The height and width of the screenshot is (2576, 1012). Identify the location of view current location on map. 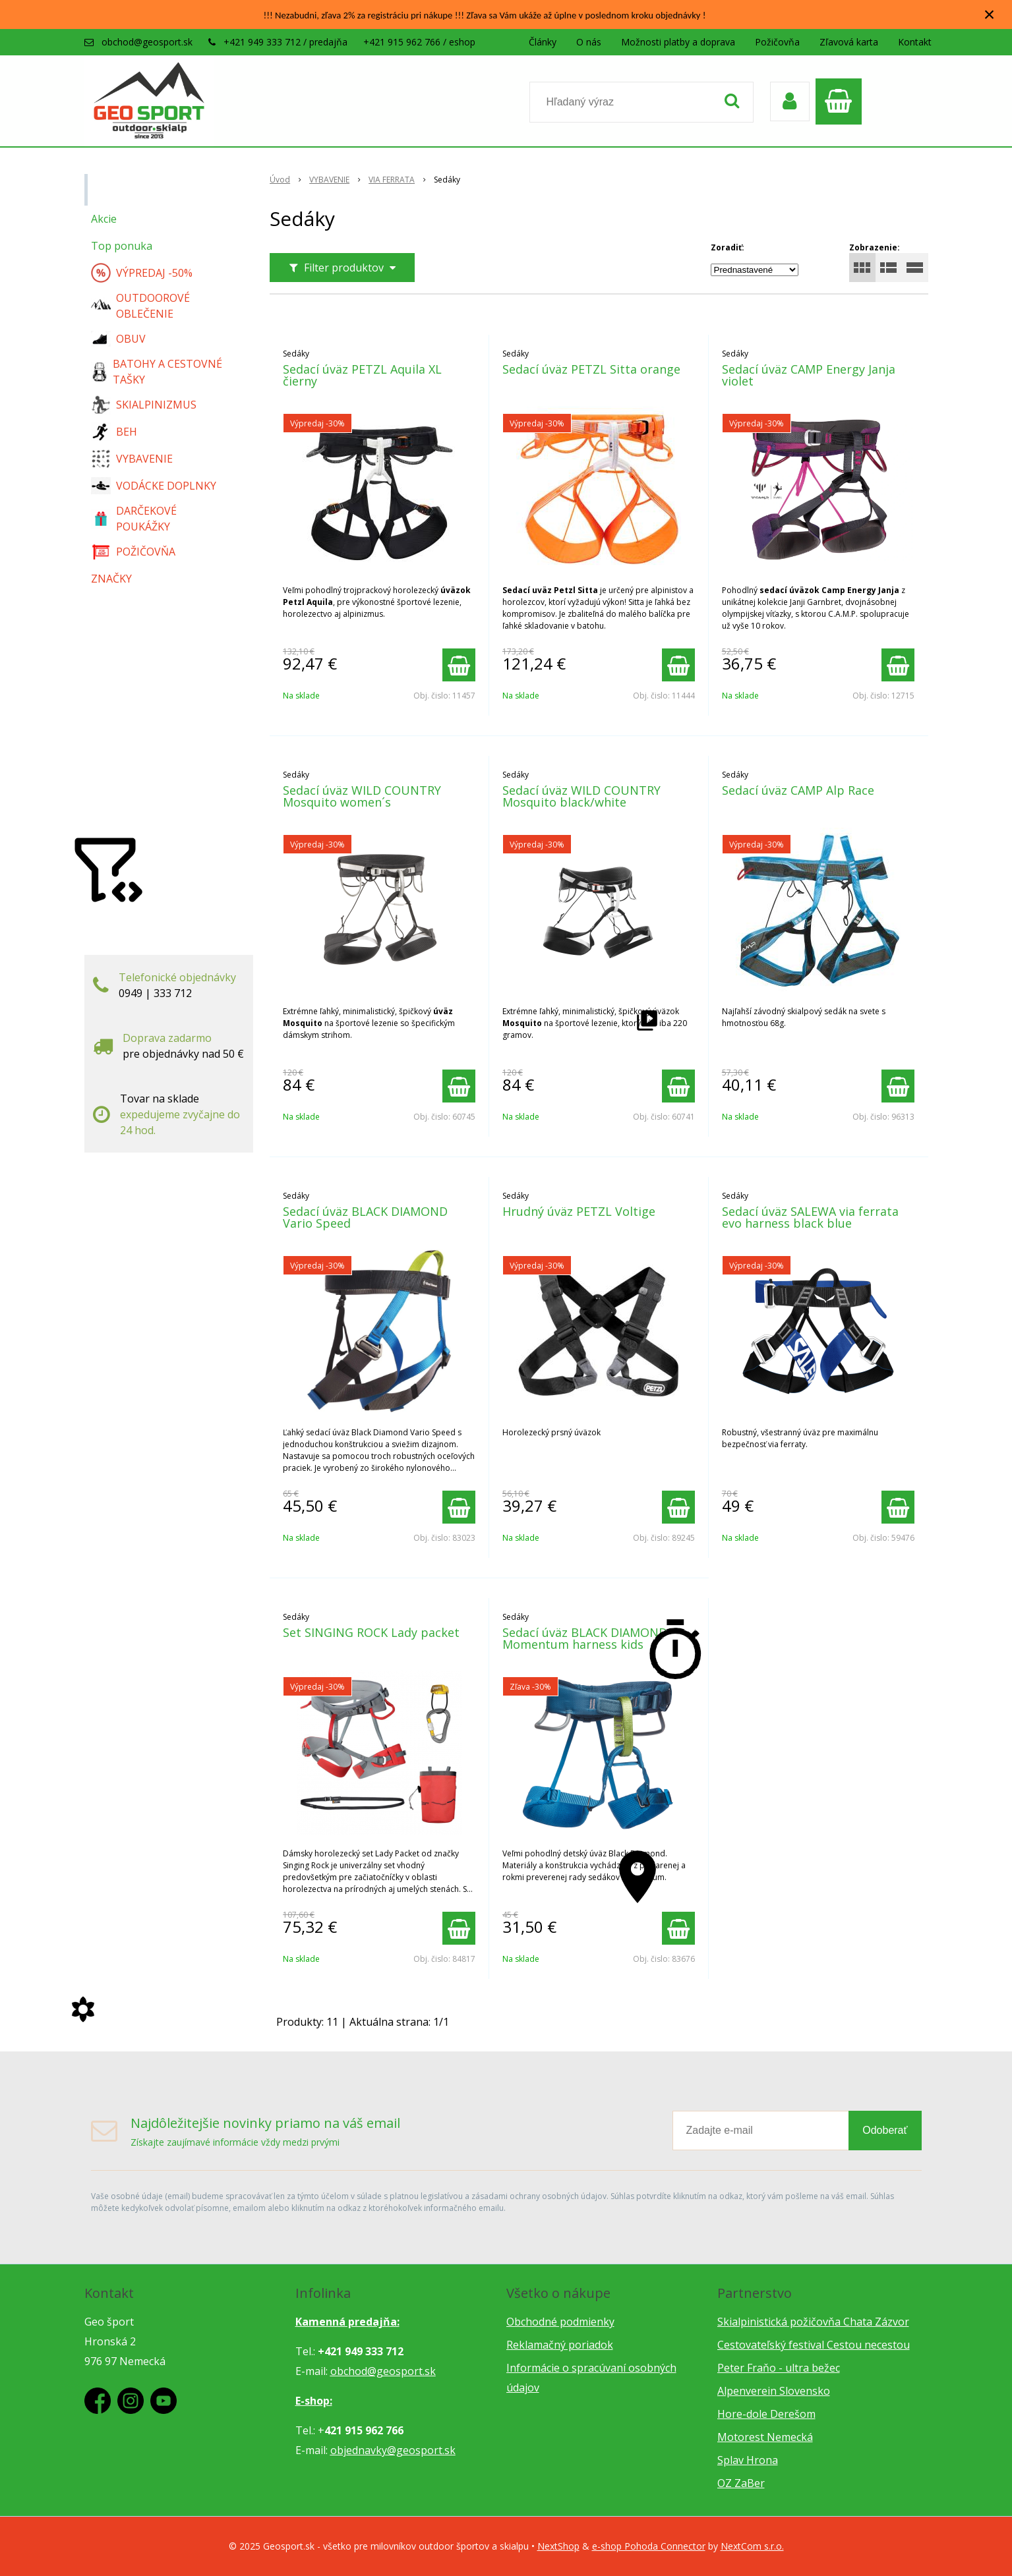
(638, 1877).